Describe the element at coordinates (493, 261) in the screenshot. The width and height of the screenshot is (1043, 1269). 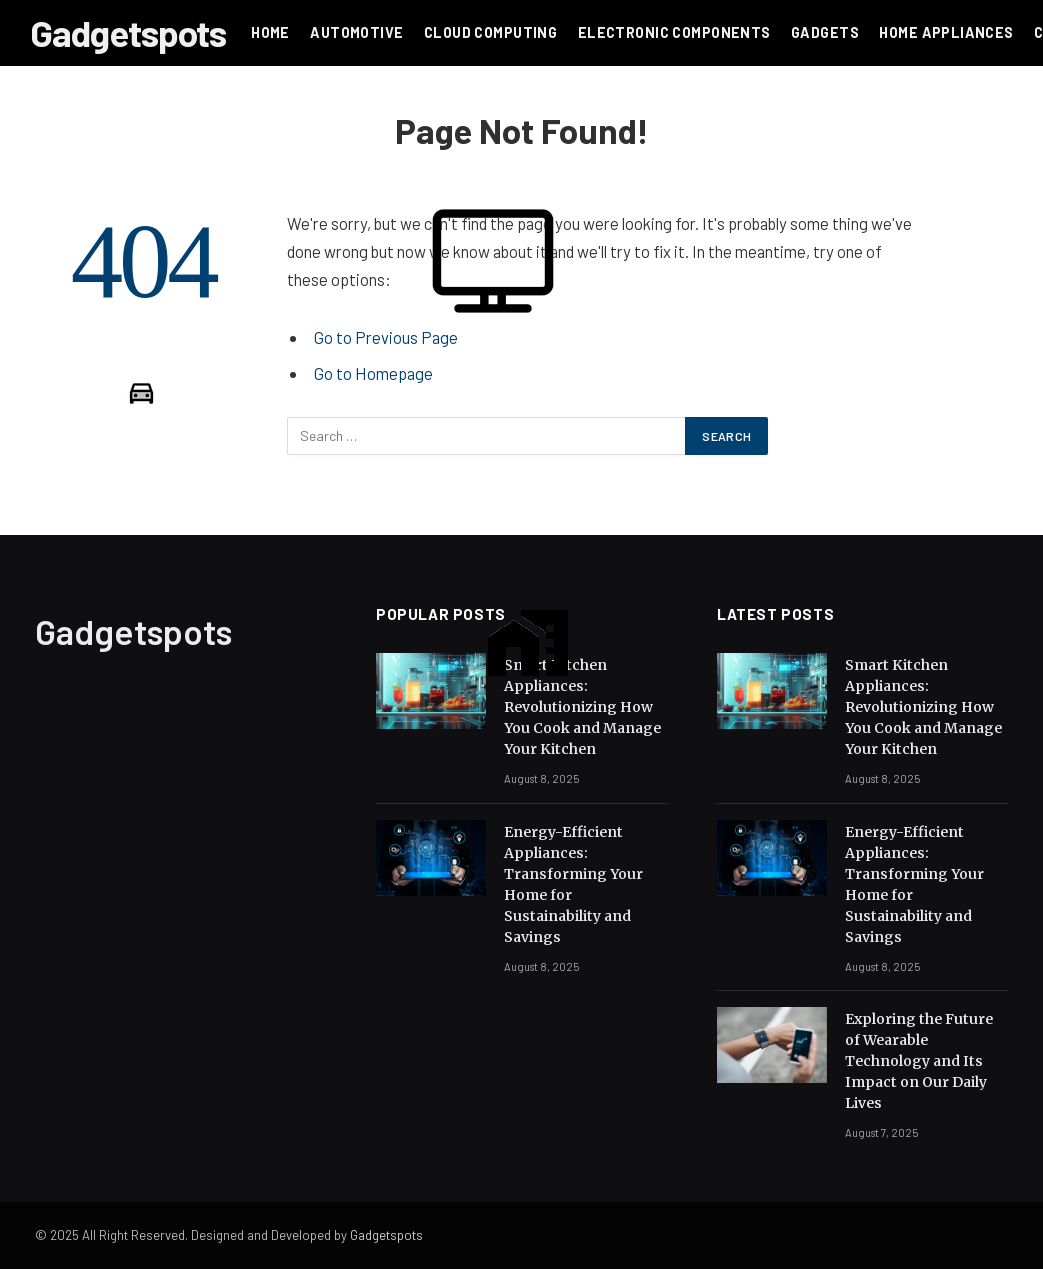
I see `access tv or video streaming options` at that location.